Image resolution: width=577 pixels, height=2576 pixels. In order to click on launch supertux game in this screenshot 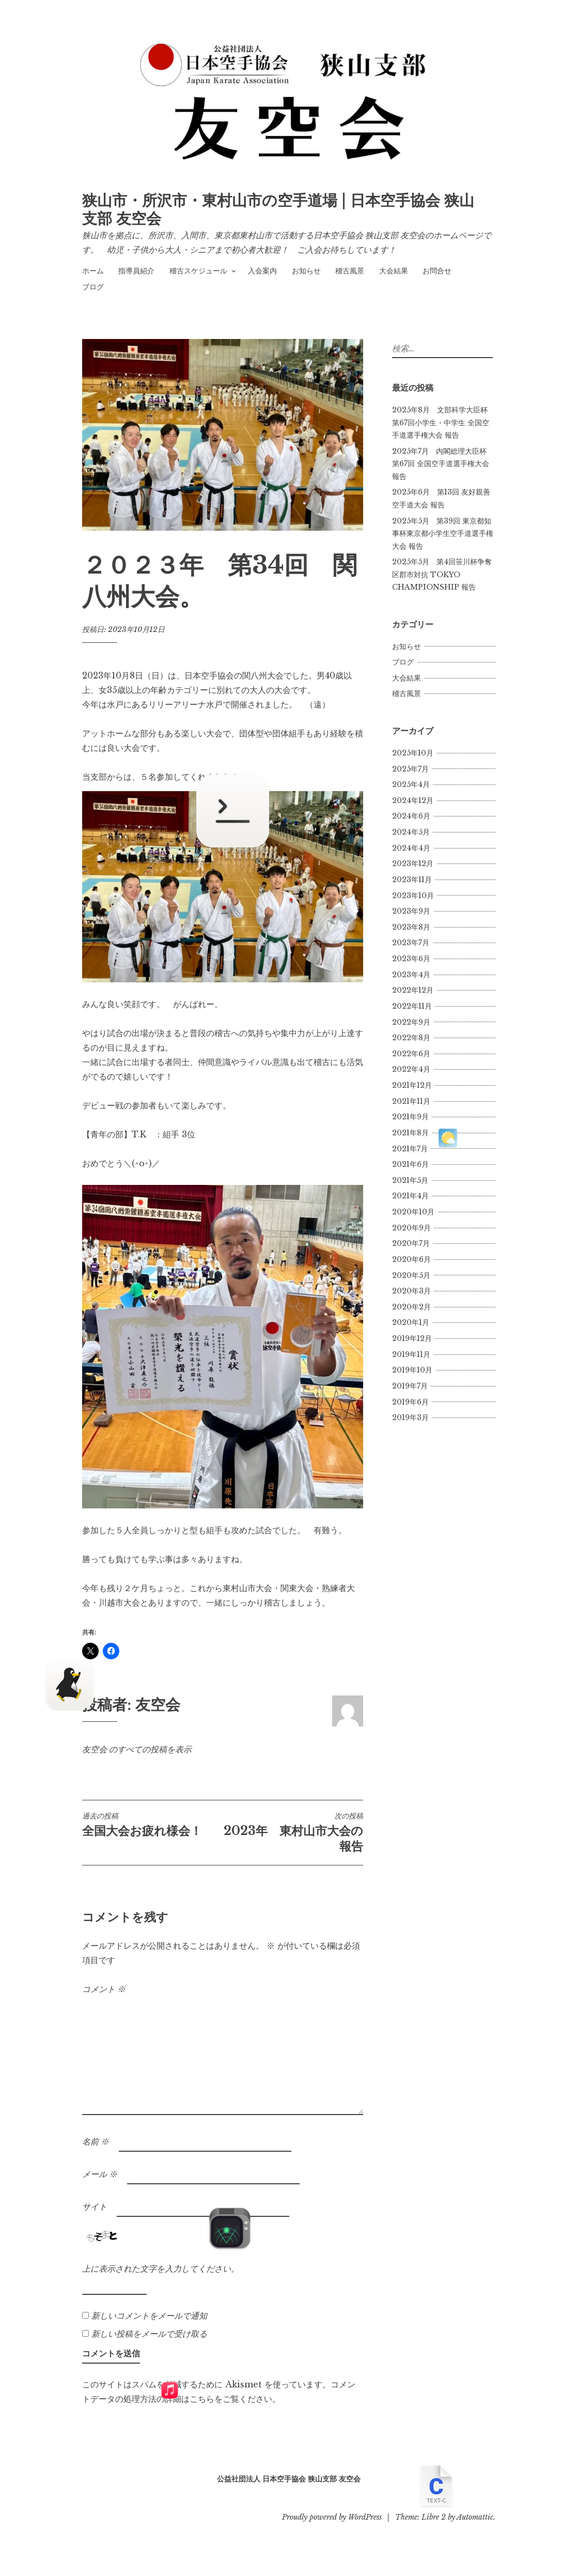, I will do `click(70, 1685)`.